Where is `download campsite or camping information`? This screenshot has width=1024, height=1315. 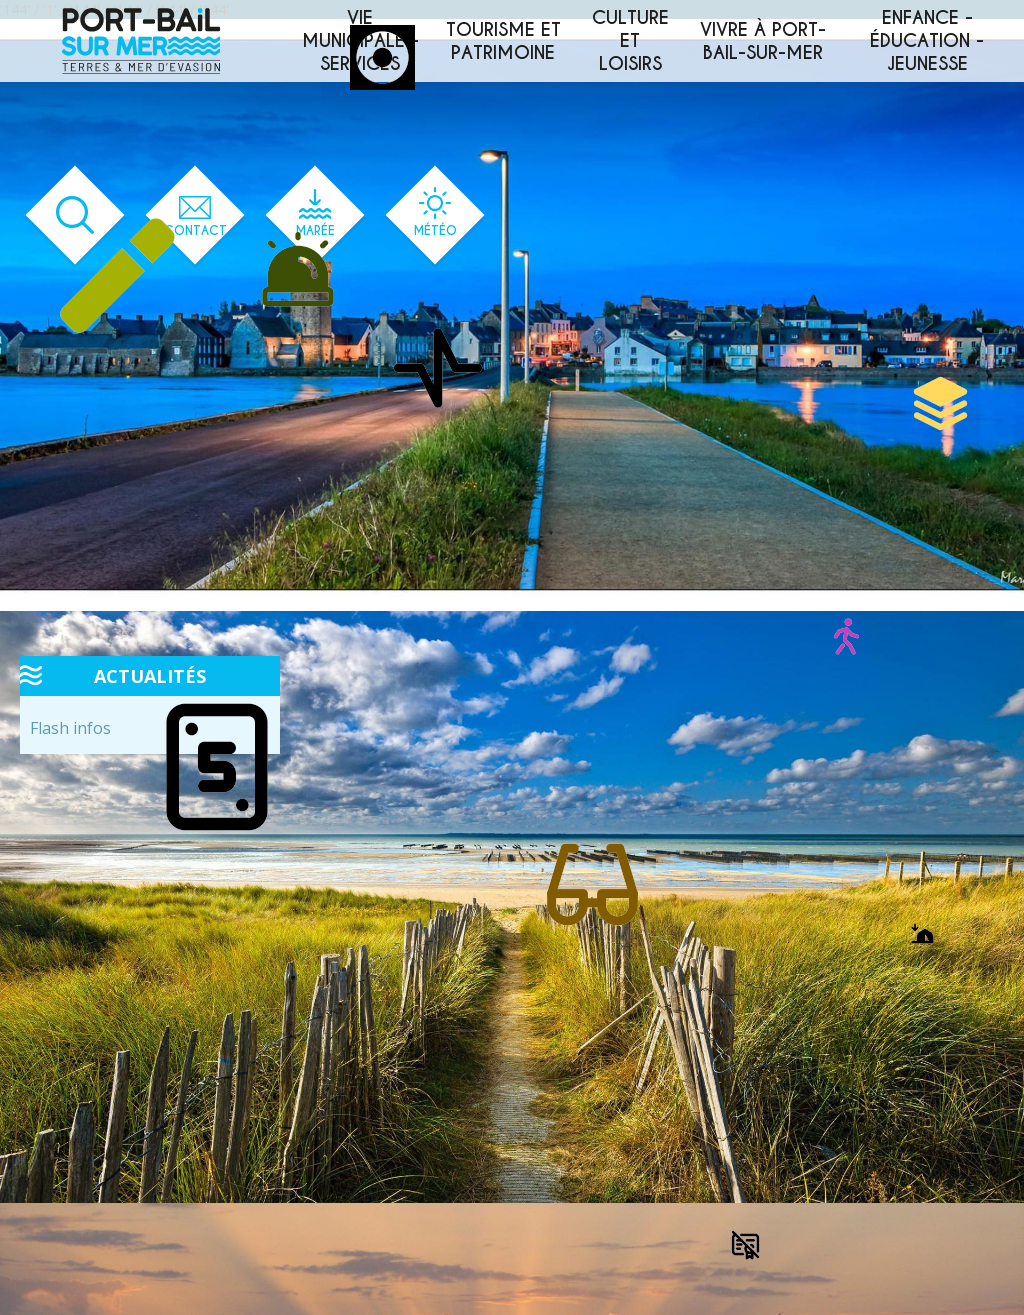
download campsite or camping information is located at coordinates (922, 933).